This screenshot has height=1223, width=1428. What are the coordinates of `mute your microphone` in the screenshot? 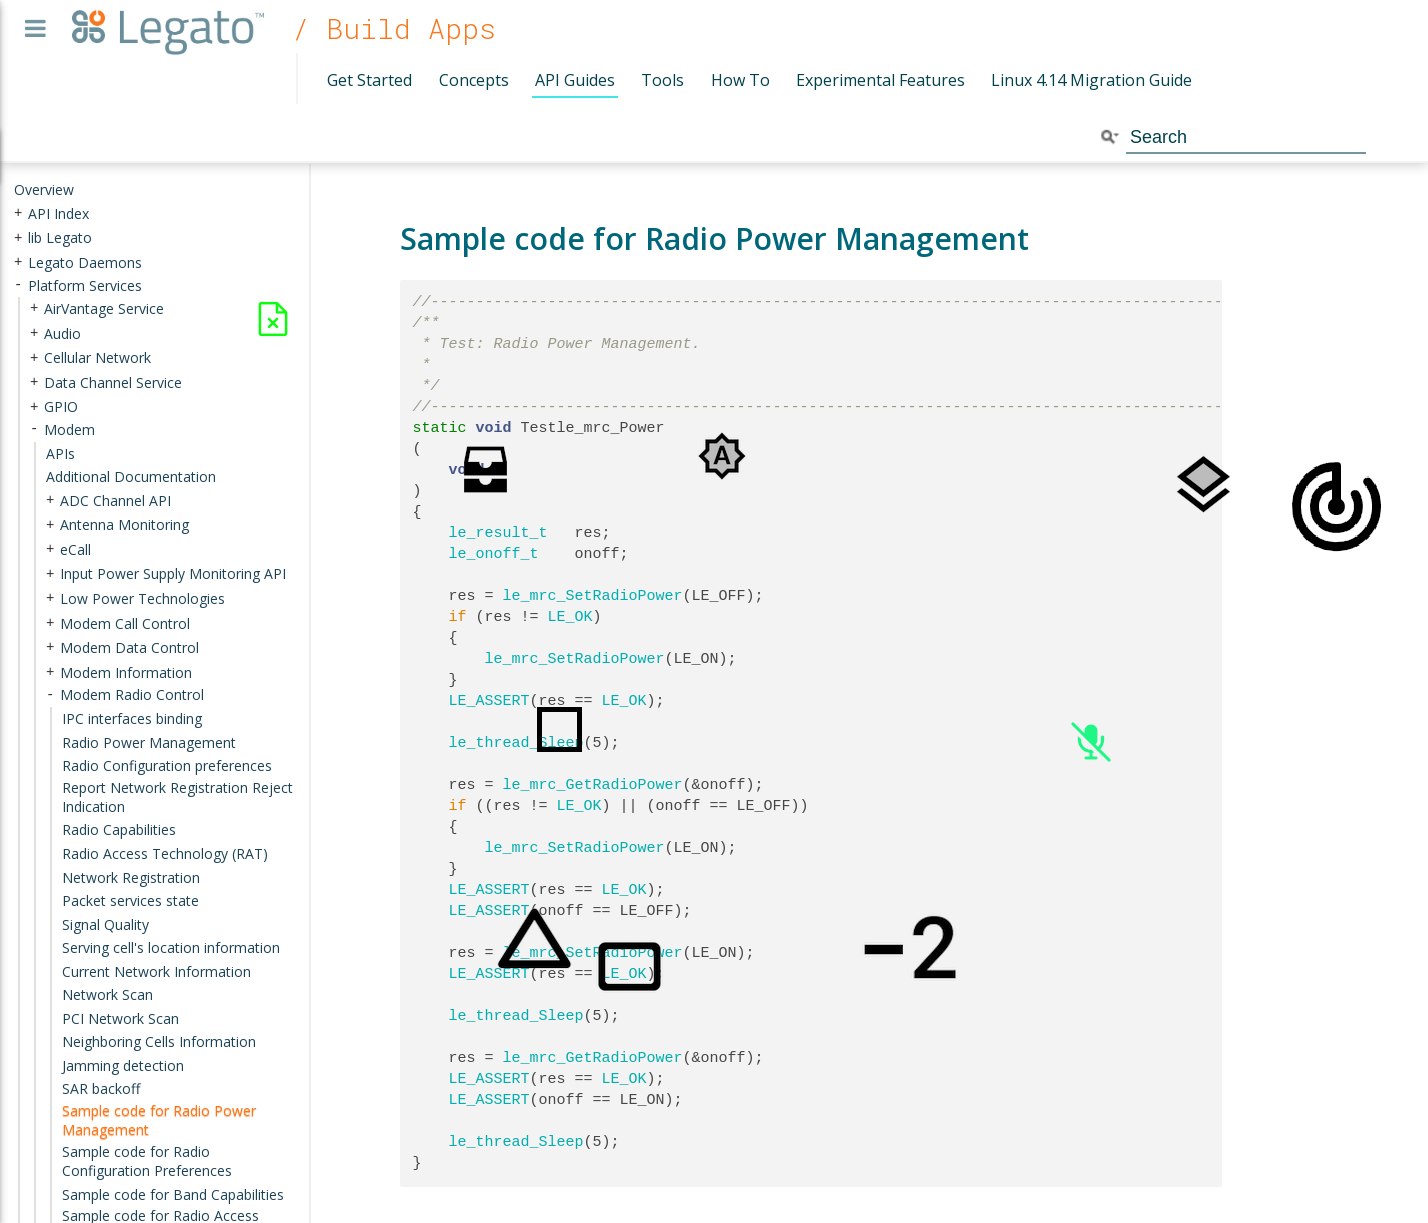 It's located at (1091, 742).